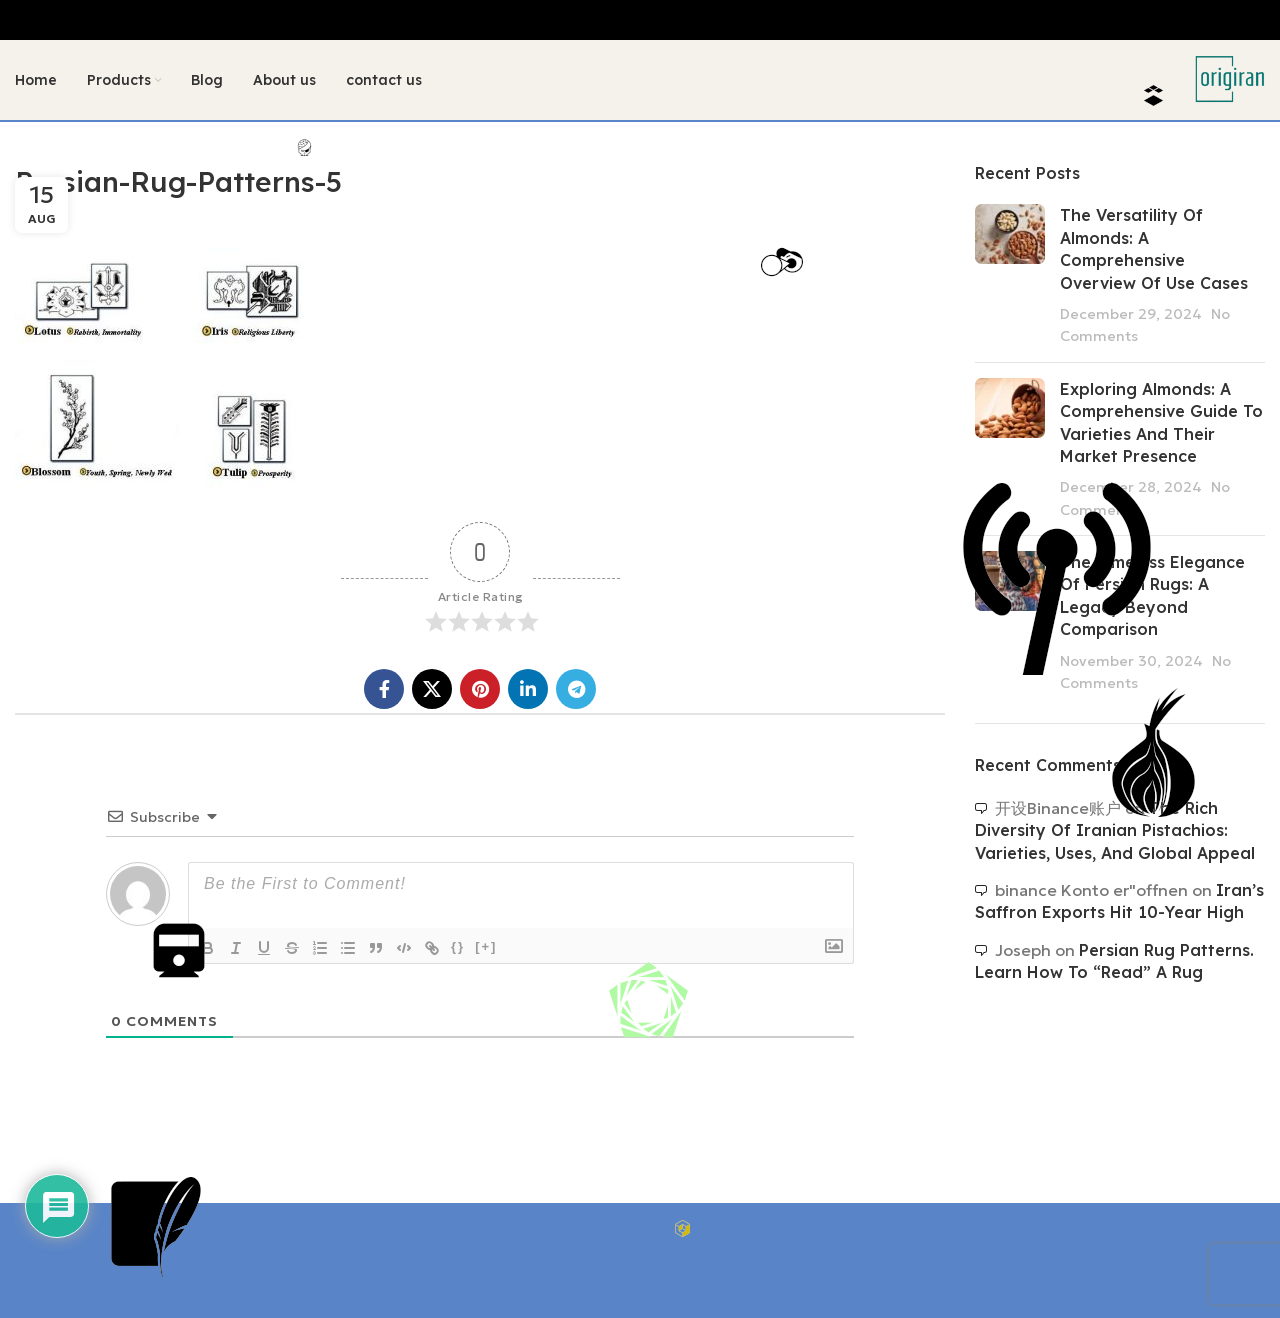  Describe the element at coordinates (156, 1227) in the screenshot. I see `SQLite database technology` at that location.